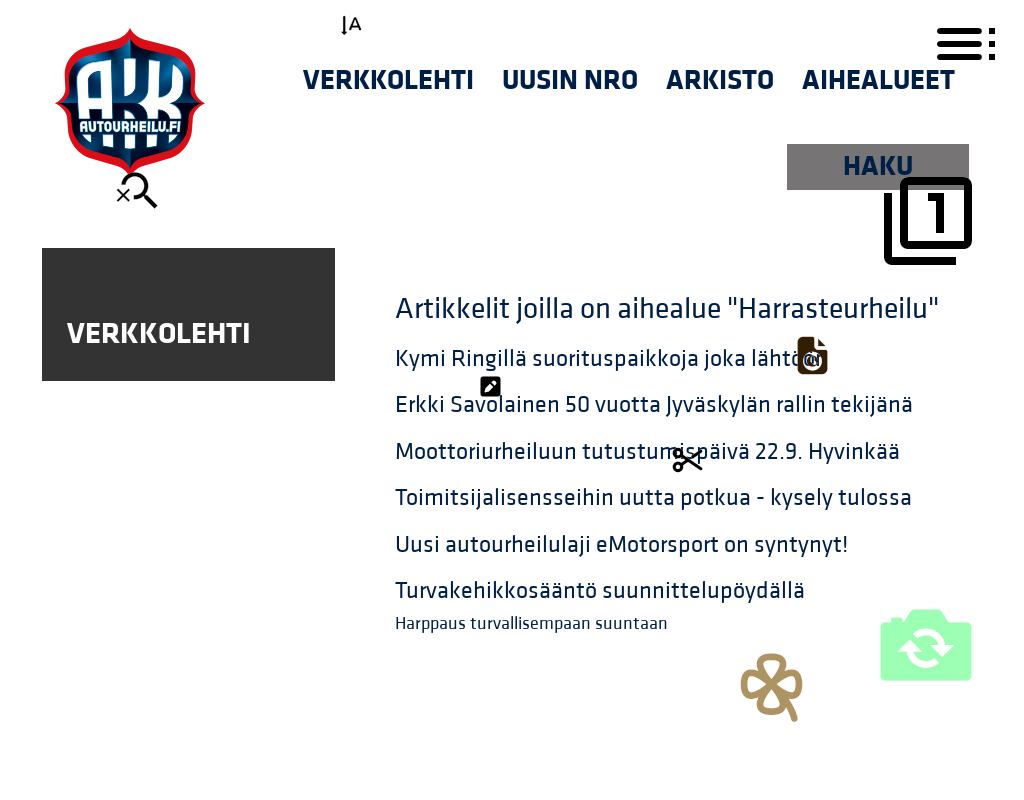 The width and height of the screenshot is (1024, 800). I want to click on cut selected content, so click(687, 460).